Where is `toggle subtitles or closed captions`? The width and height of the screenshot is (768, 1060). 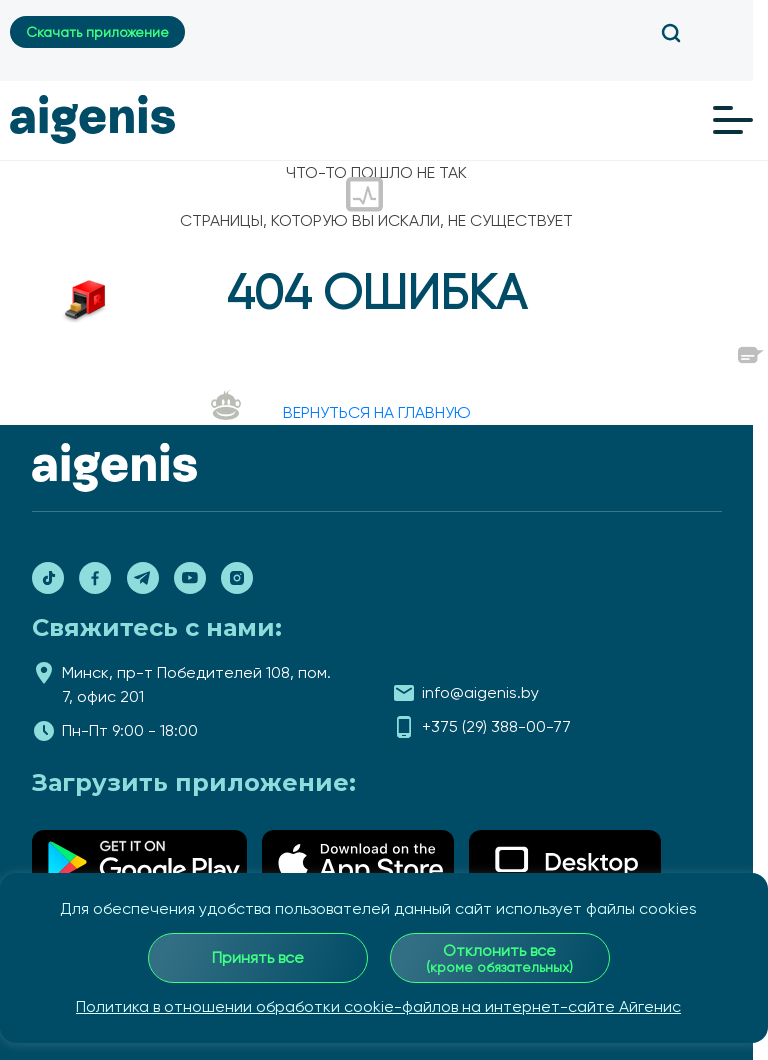
toggle subtitles or closed captions is located at coordinates (751, 355).